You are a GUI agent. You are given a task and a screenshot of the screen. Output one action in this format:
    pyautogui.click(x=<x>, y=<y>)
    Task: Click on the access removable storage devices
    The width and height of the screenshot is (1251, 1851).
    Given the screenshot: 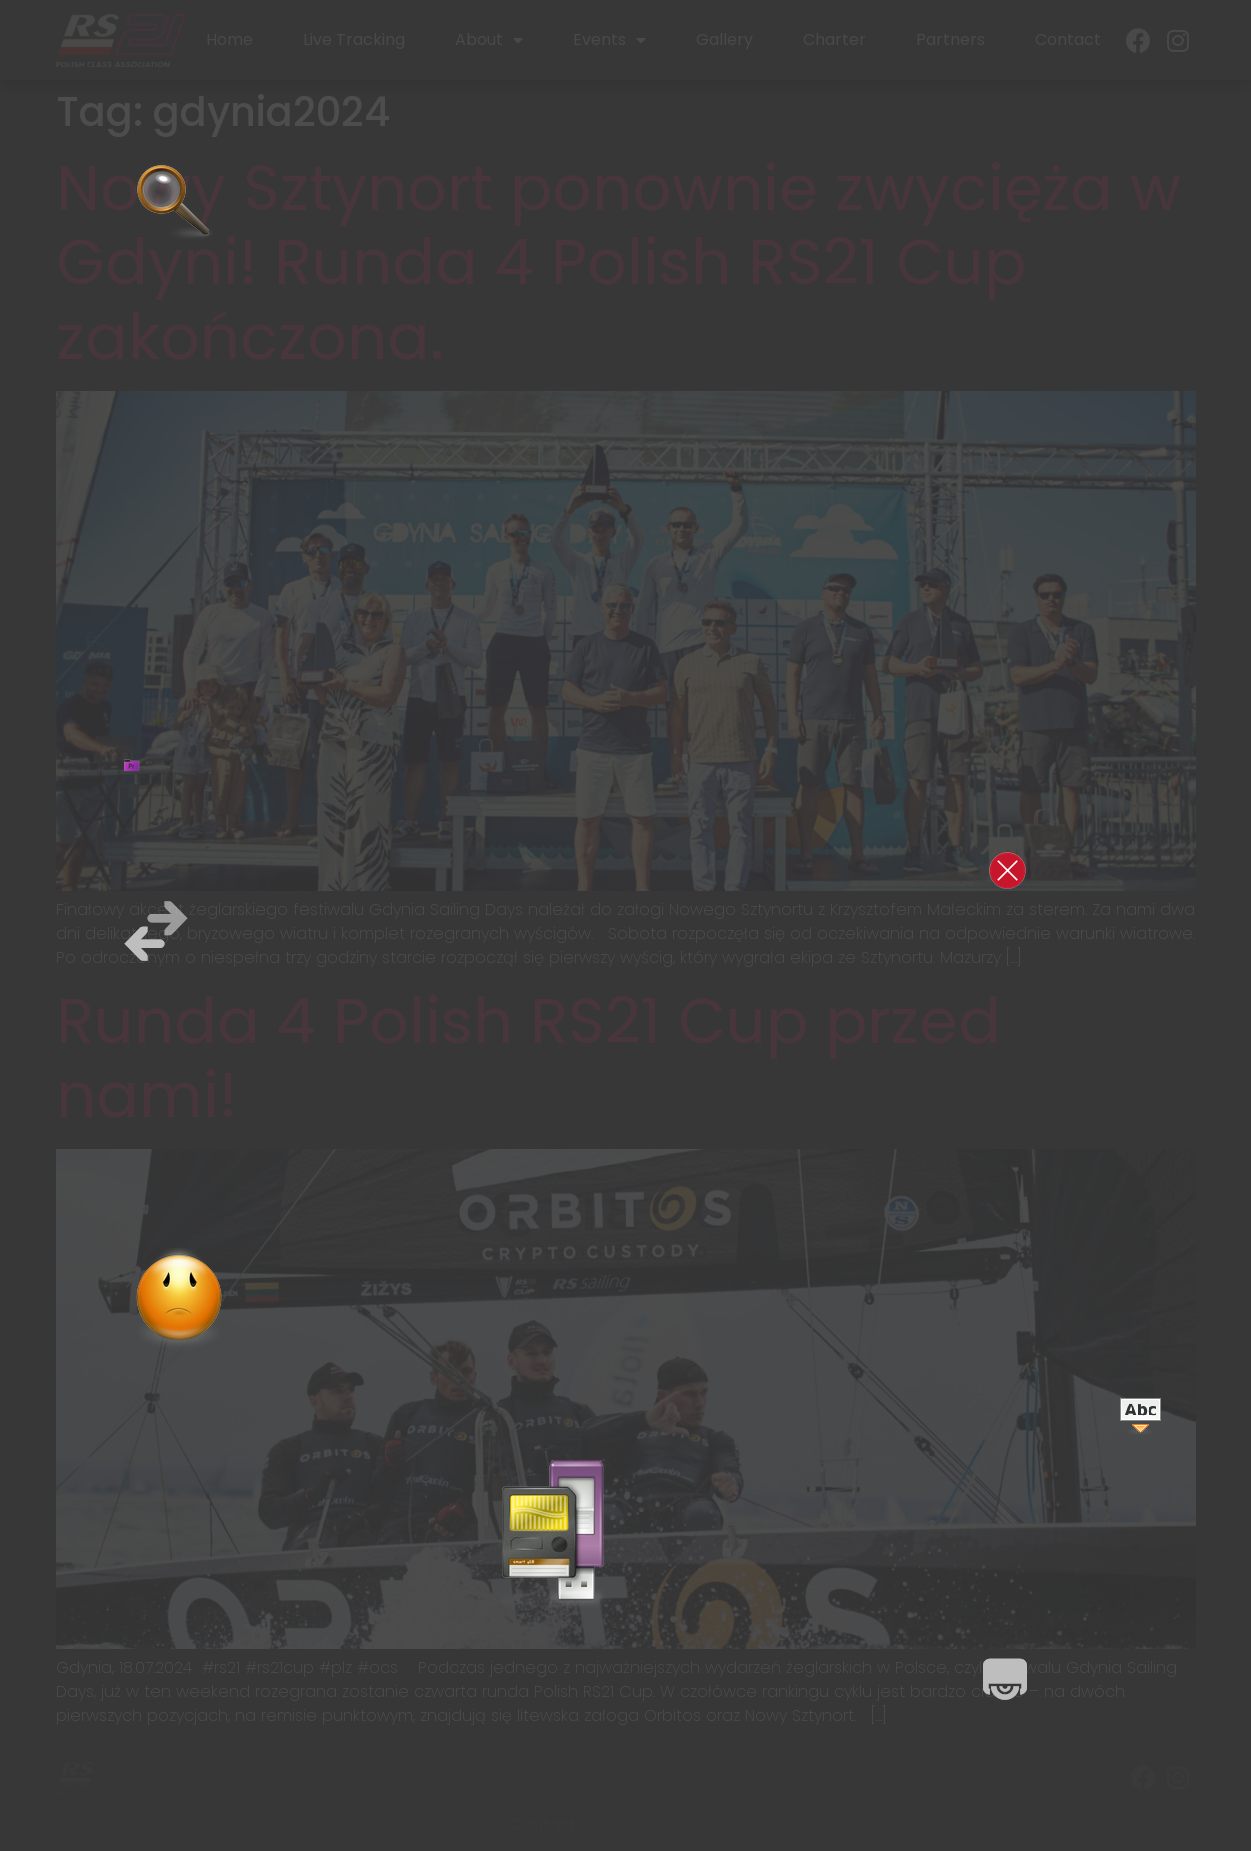 What is the action you would take?
    pyautogui.click(x=558, y=1536)
    